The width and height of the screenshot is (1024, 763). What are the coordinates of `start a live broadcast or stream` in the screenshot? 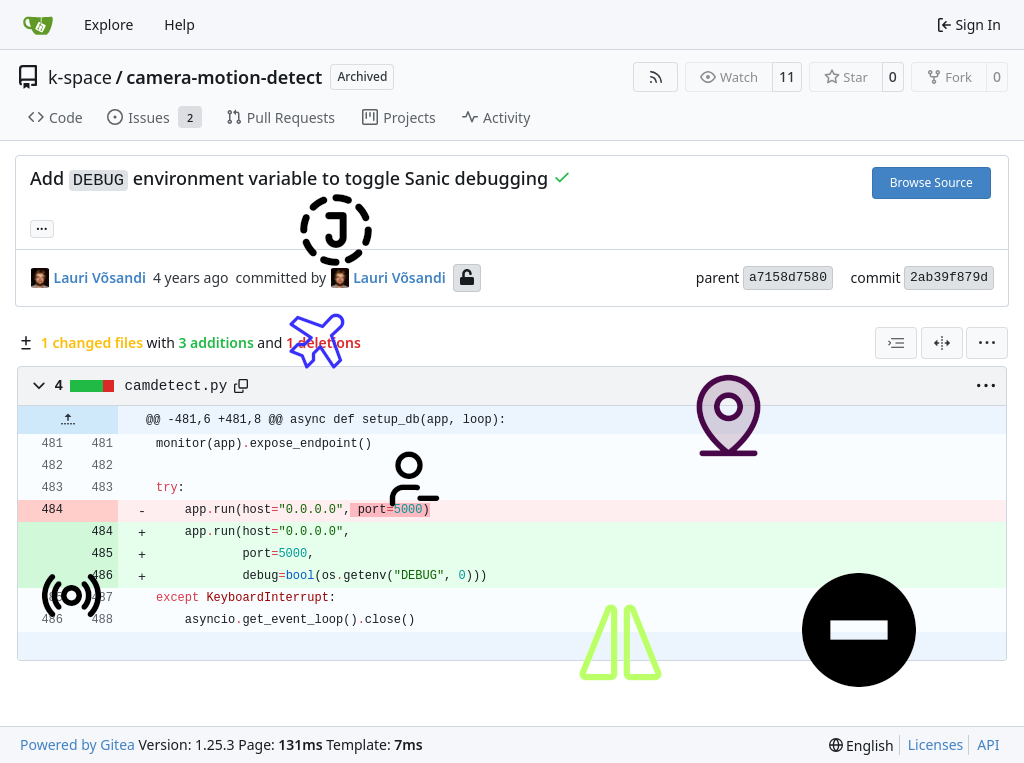 It's located at (71, 595).